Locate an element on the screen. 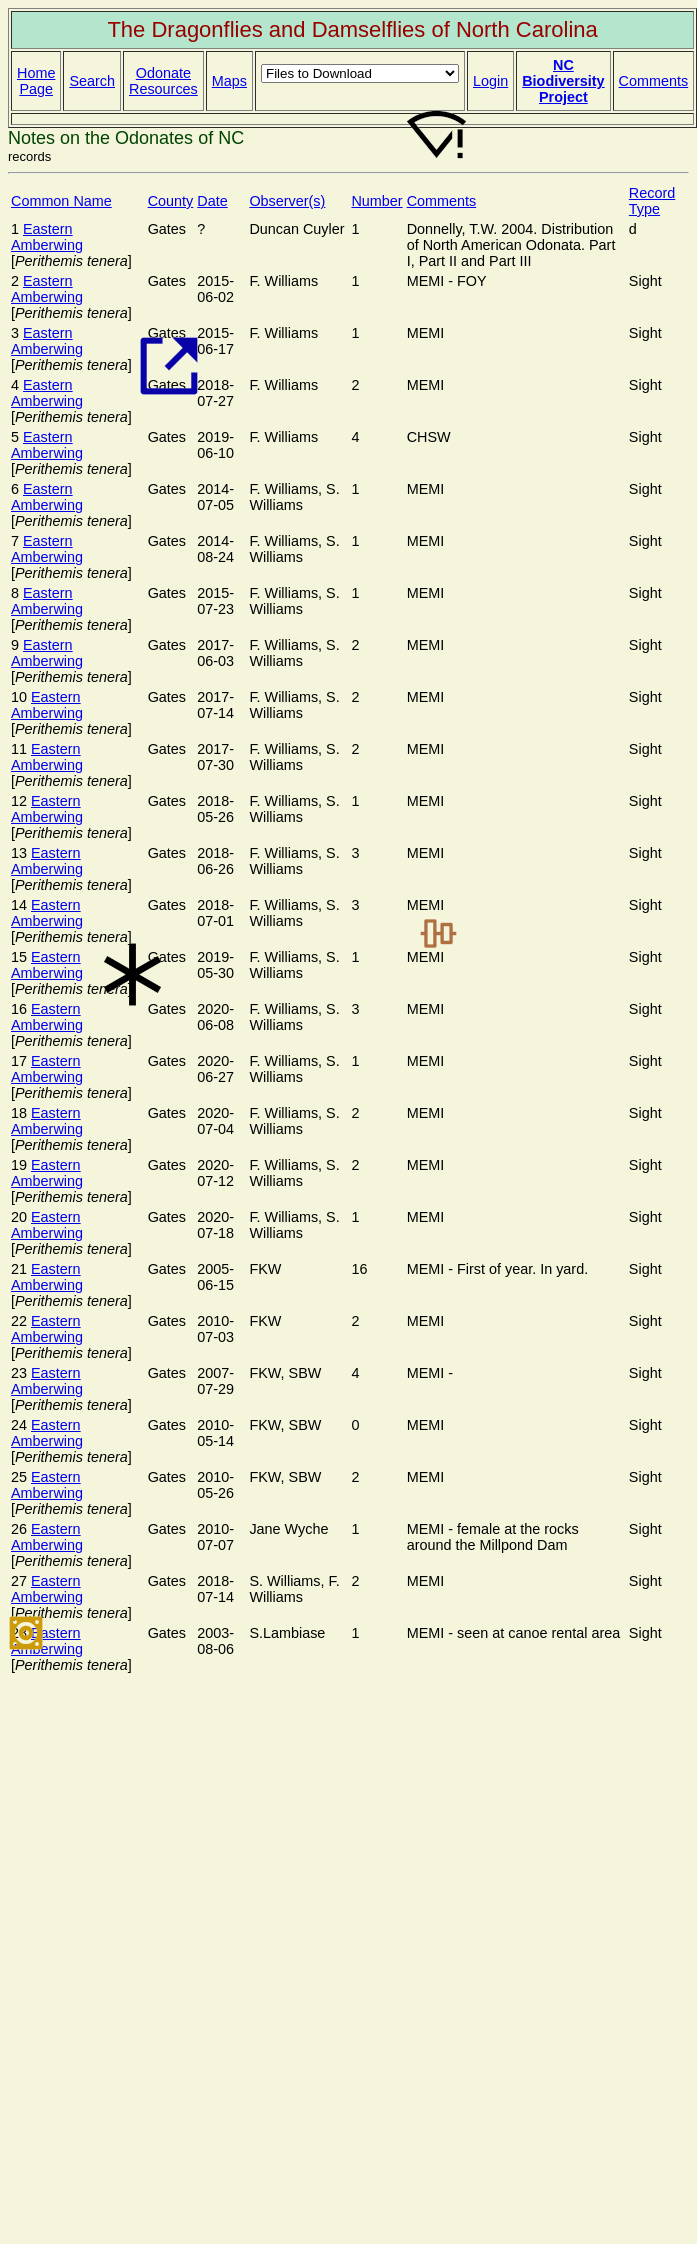 This screenshot has height=2244, width=697. indicates a required field in a form is located at coordinates (132, 974).